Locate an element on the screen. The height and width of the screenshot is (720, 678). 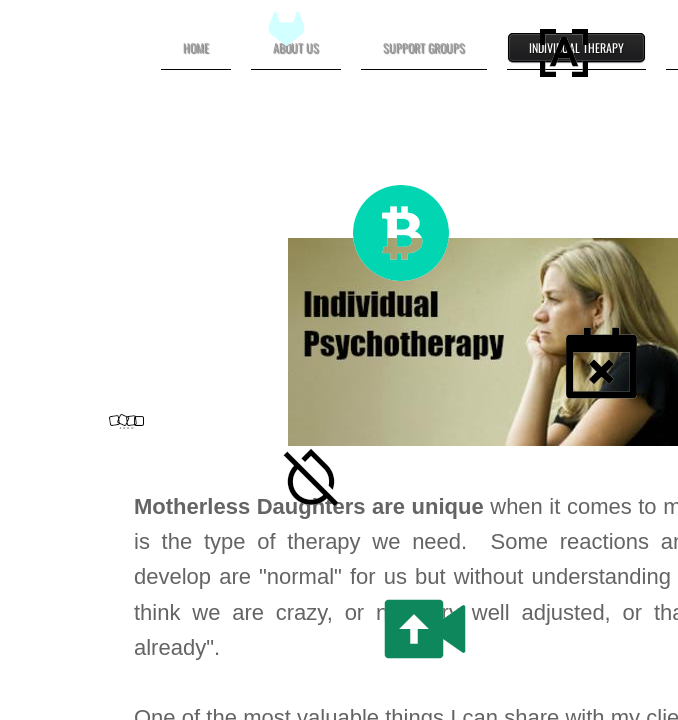
upload a video file is located at coordinates (425, 629).